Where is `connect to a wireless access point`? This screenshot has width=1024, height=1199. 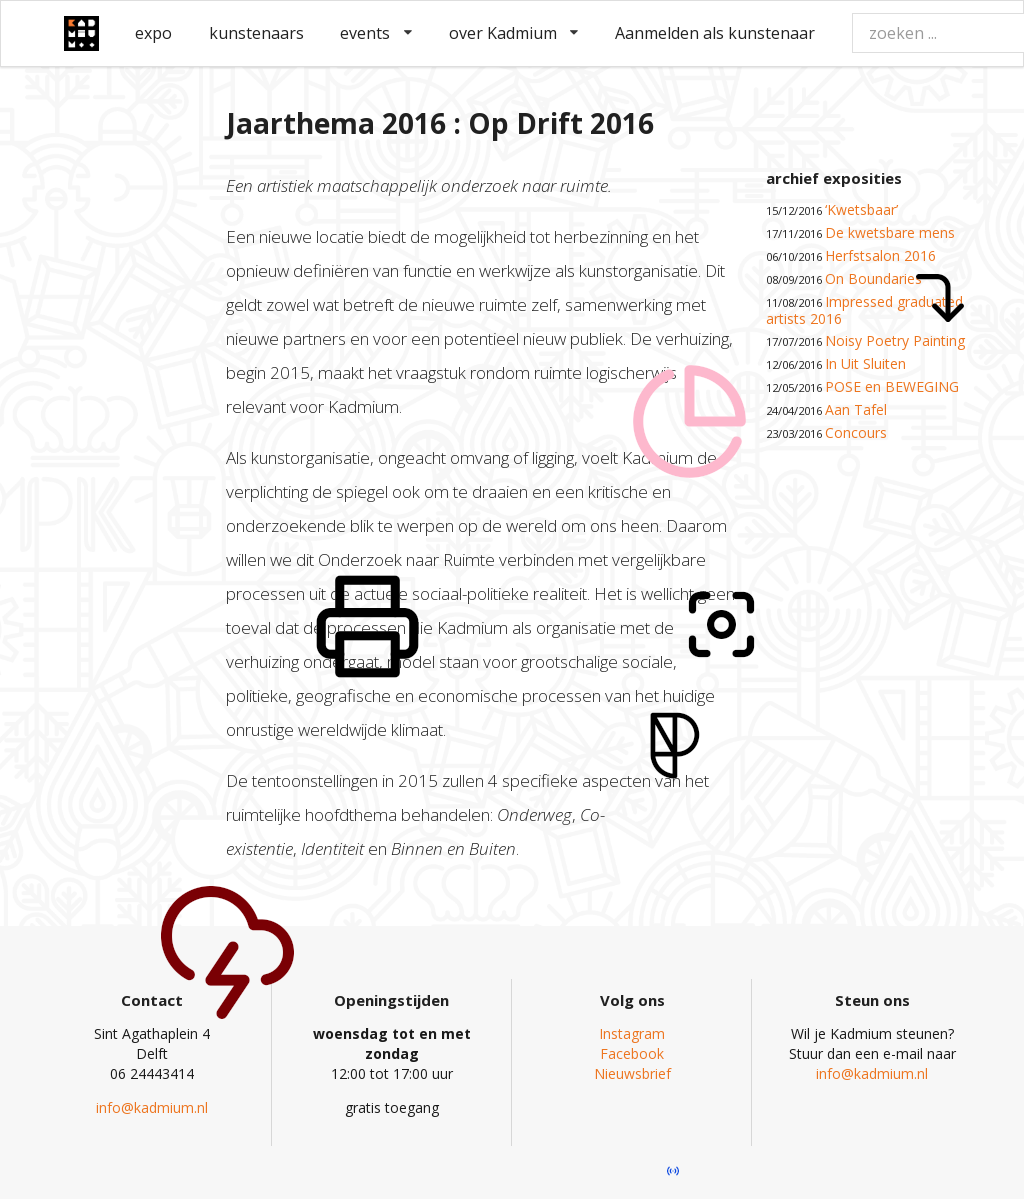
connect to a wireless access point is located at coordinates (673, 1171).